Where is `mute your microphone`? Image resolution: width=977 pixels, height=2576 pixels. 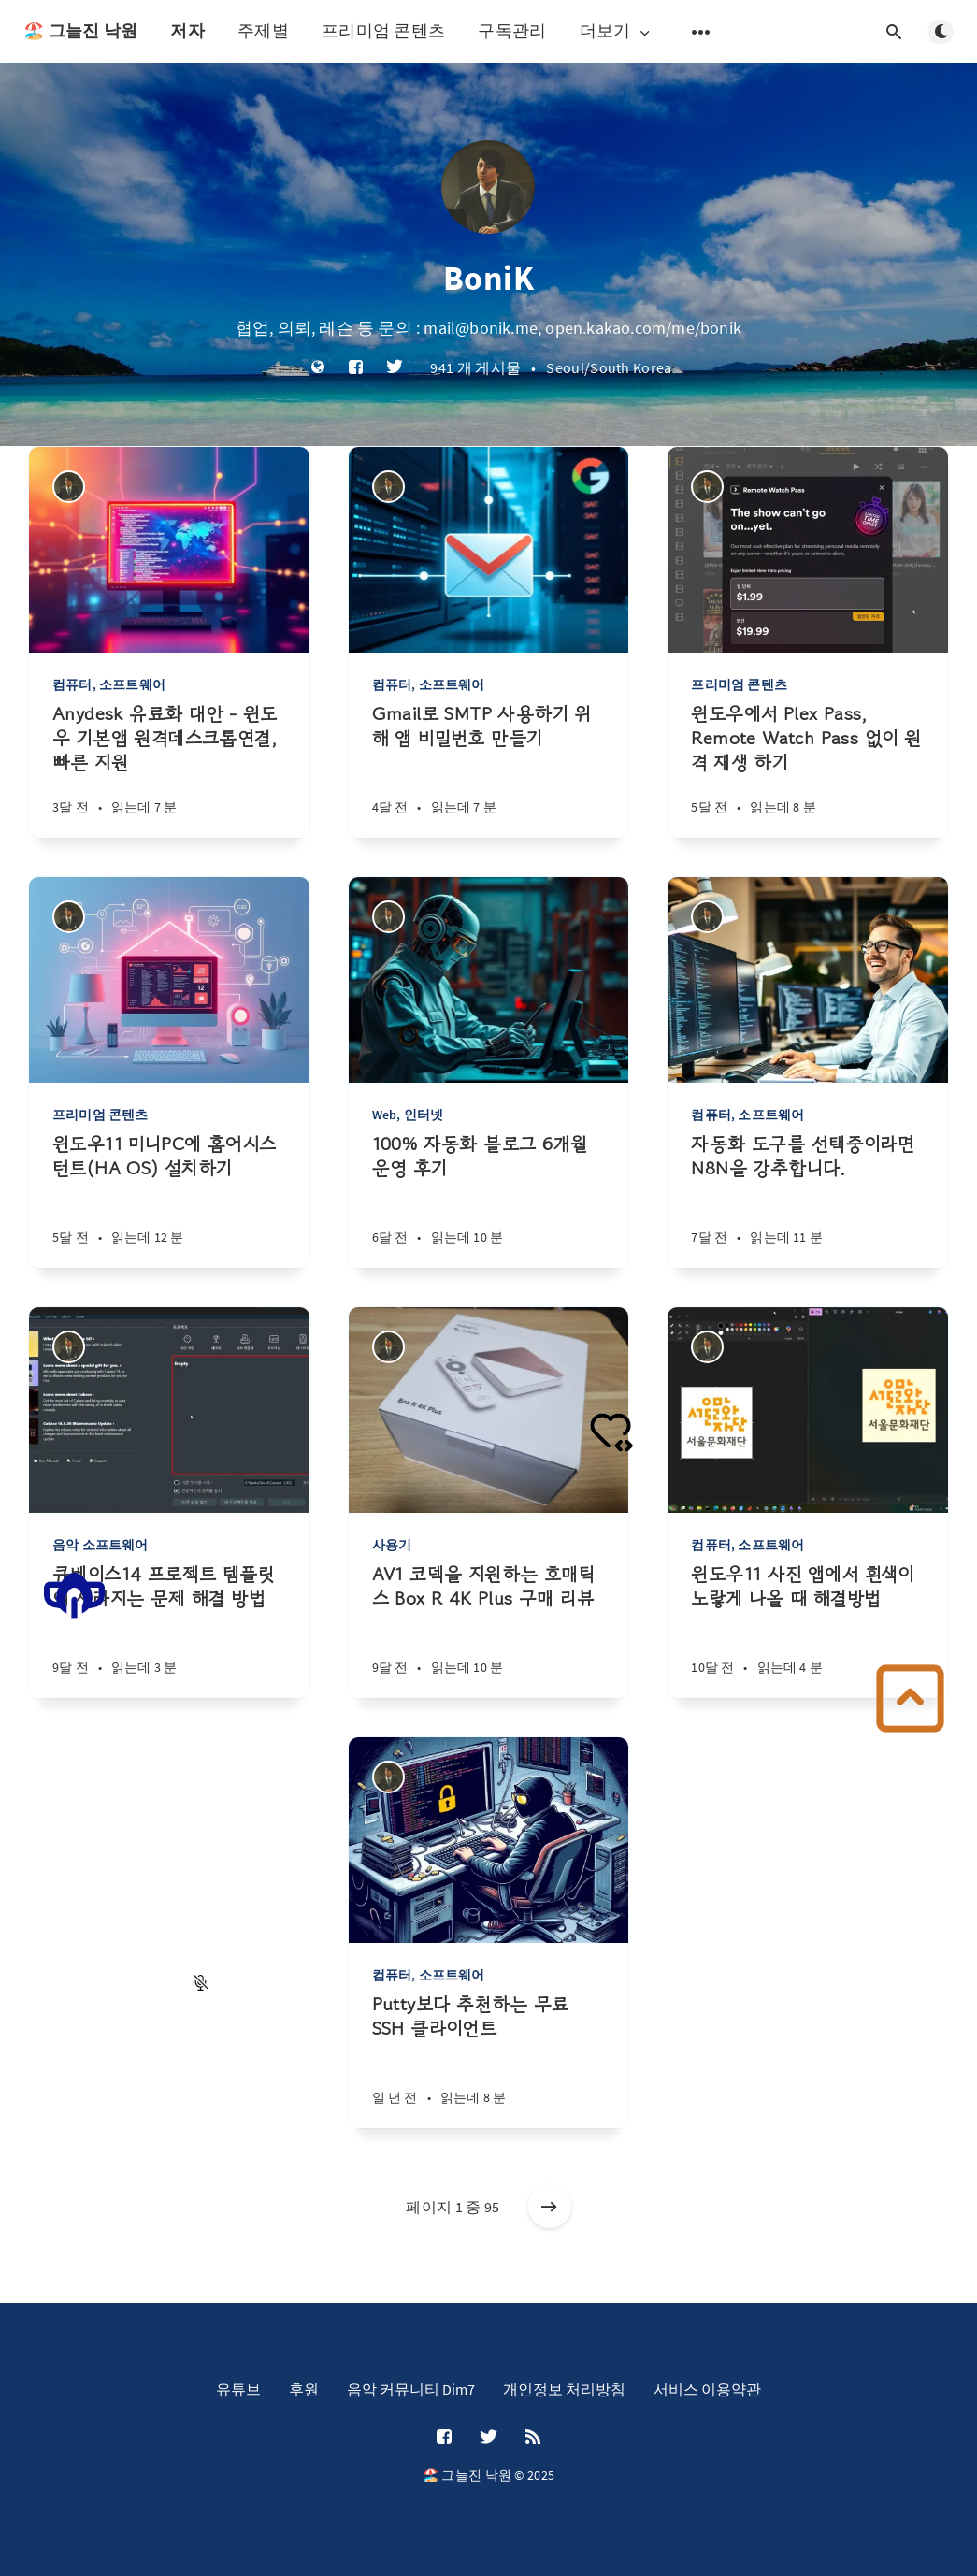 mute your microphone is located at coordinates (200, 1982).